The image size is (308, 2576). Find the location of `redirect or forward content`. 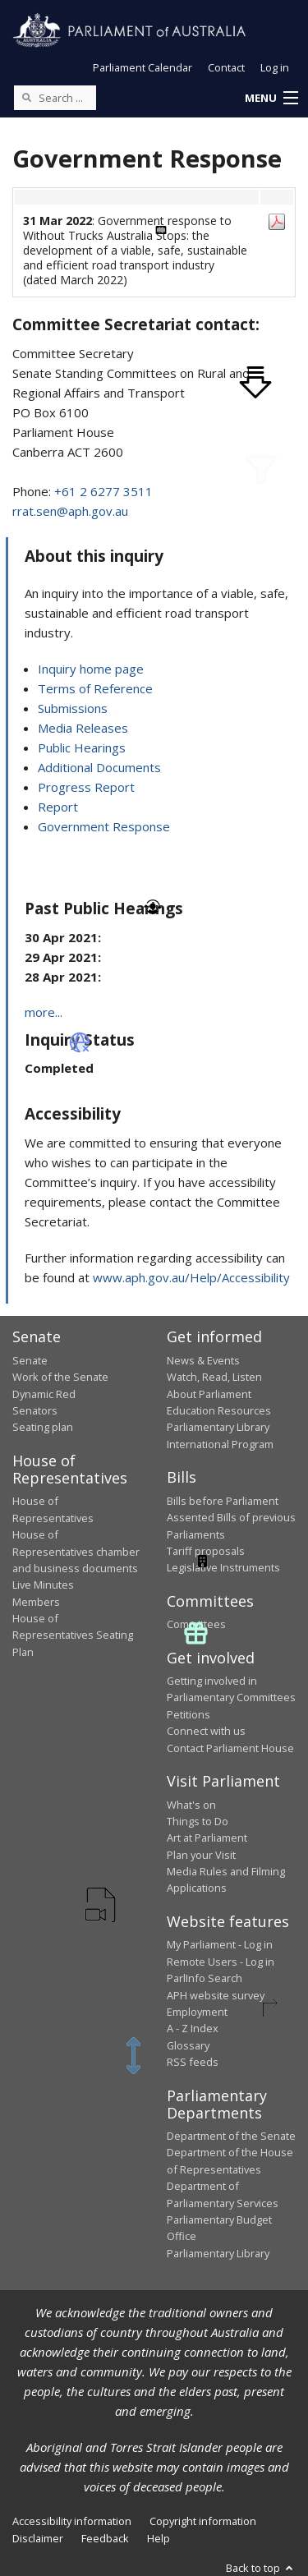

redirect or forward content is located at coordinates (269, 2008).